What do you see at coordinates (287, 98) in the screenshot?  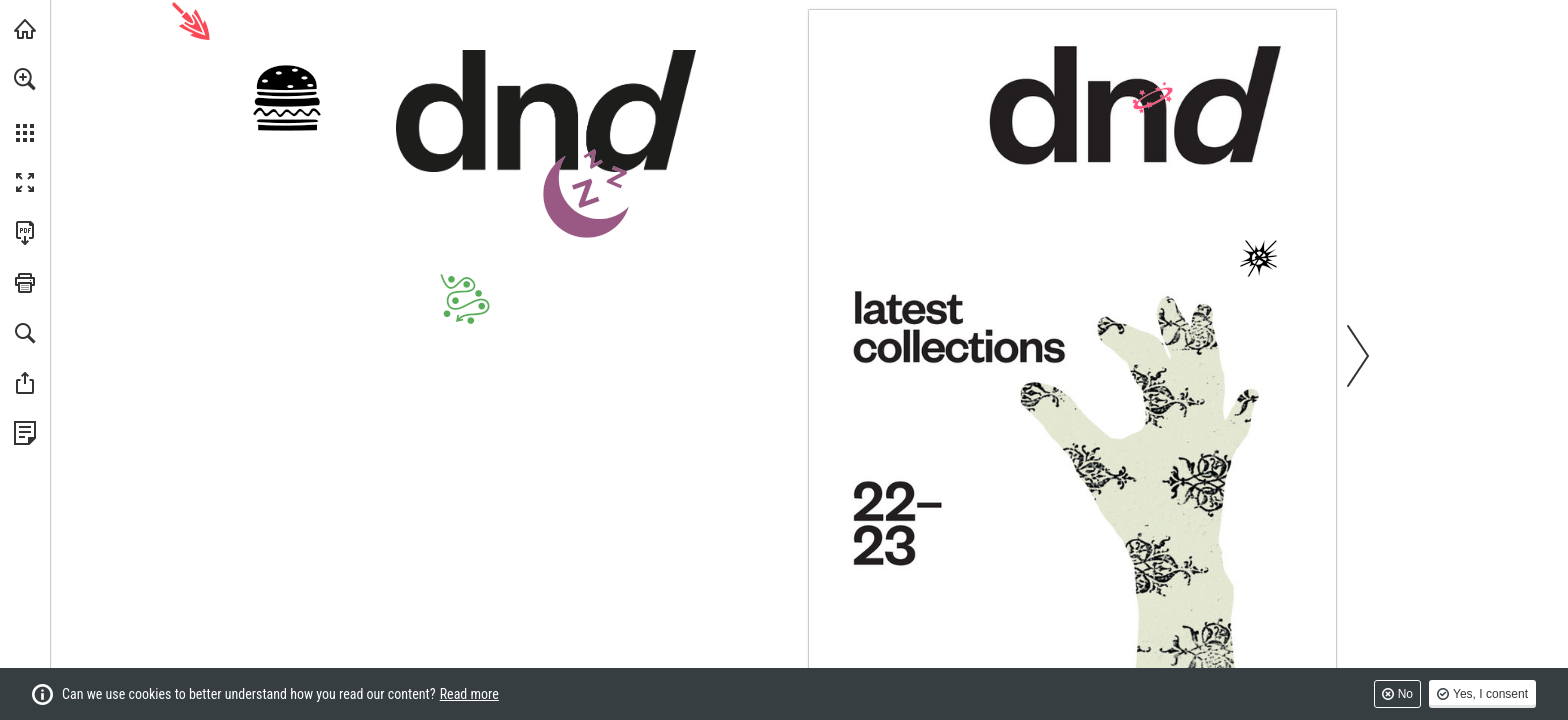 I see `food or restaurant category` at bounding box center [287, 98].